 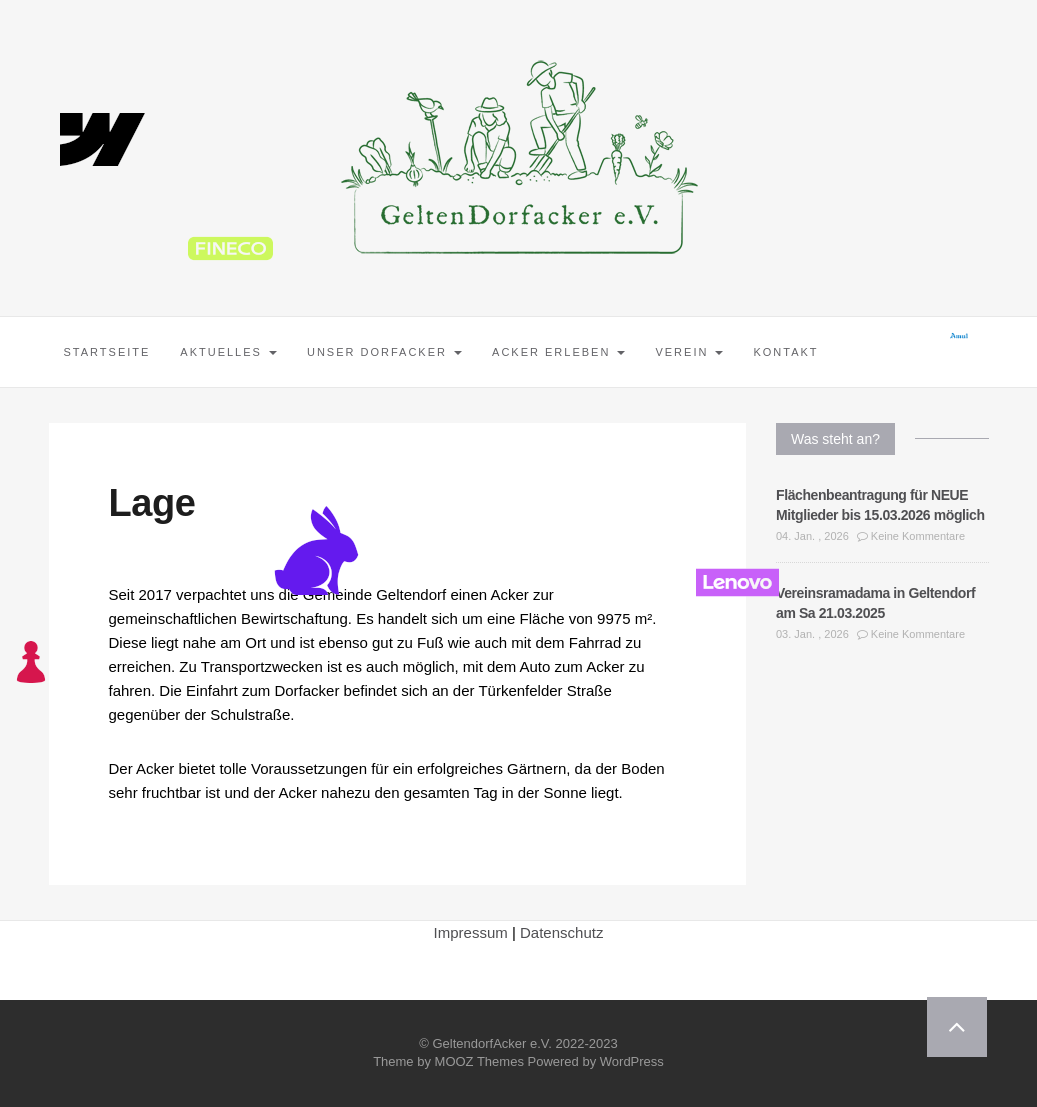 I want to click on Amul brand logo, so click(x=959, y=336).